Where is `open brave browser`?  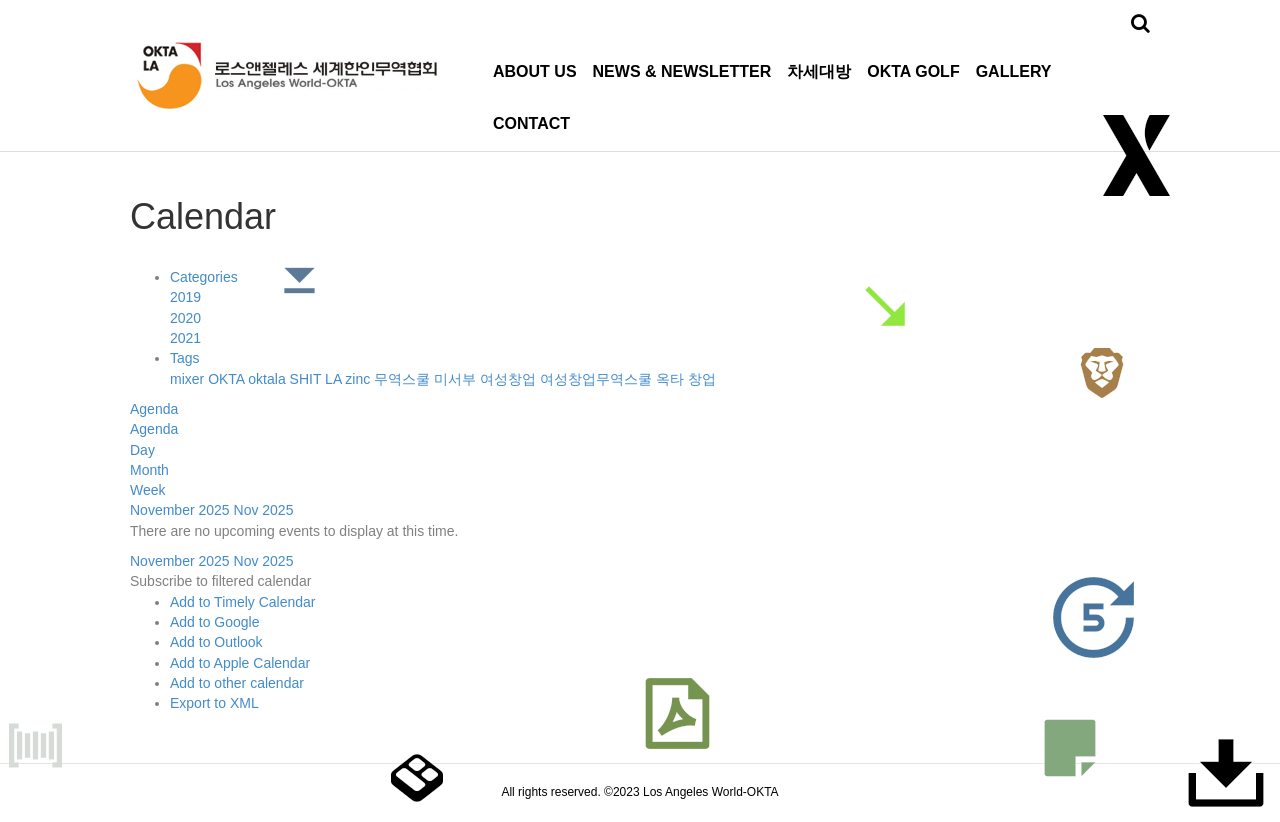
open brave browser is located at coordinates (1102, 373).